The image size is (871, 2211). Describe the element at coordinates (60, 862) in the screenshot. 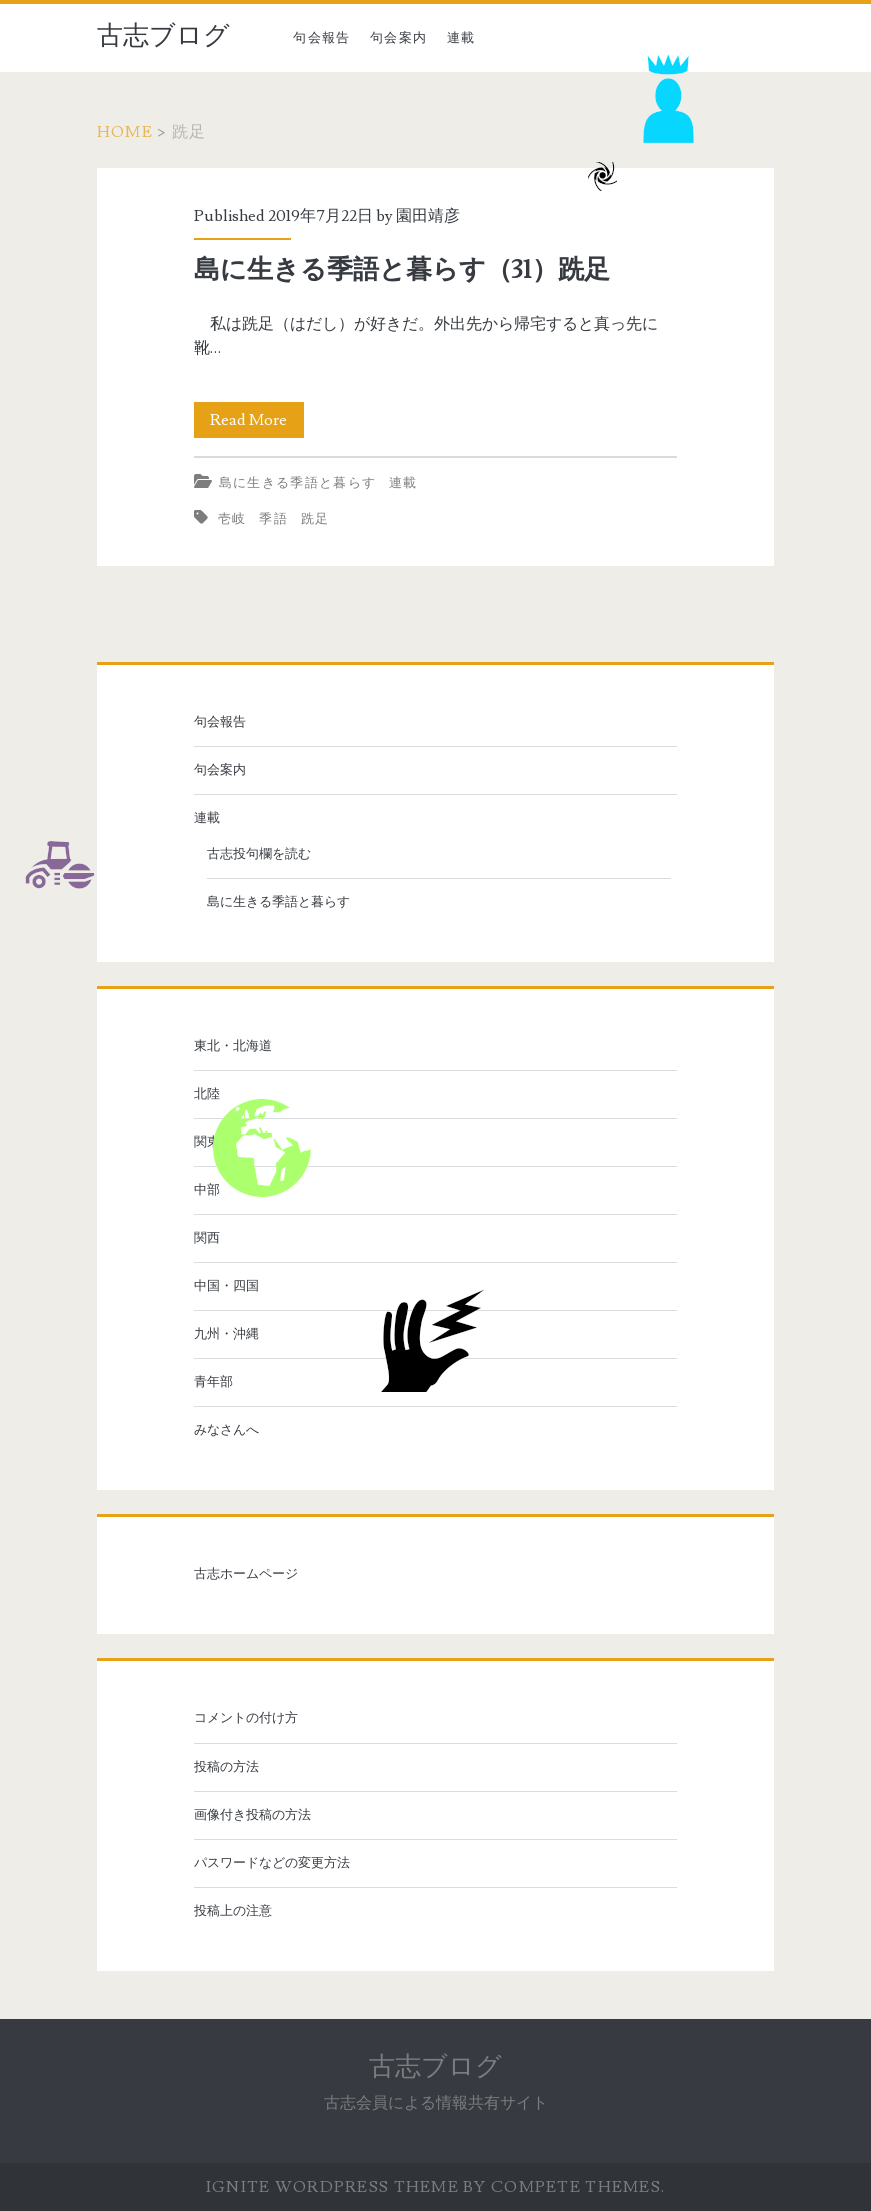

I see `construction or road building category` at that location.